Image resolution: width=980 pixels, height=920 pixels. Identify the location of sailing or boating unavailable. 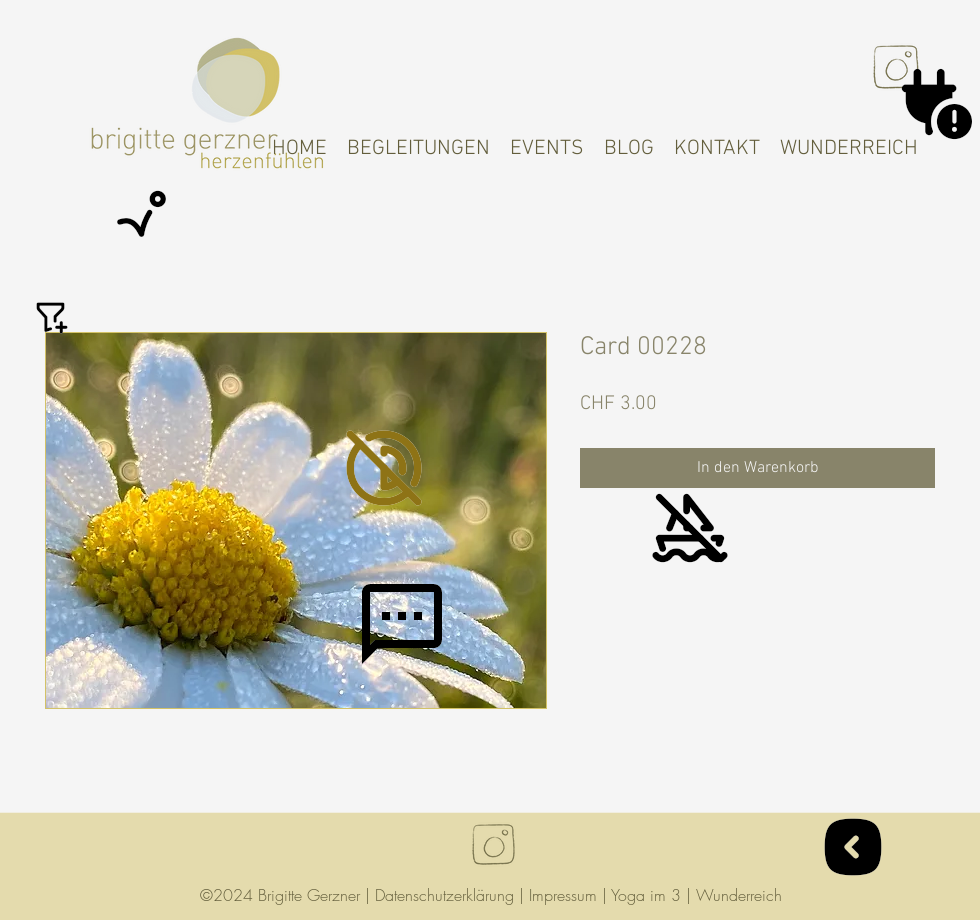
(690, 528).